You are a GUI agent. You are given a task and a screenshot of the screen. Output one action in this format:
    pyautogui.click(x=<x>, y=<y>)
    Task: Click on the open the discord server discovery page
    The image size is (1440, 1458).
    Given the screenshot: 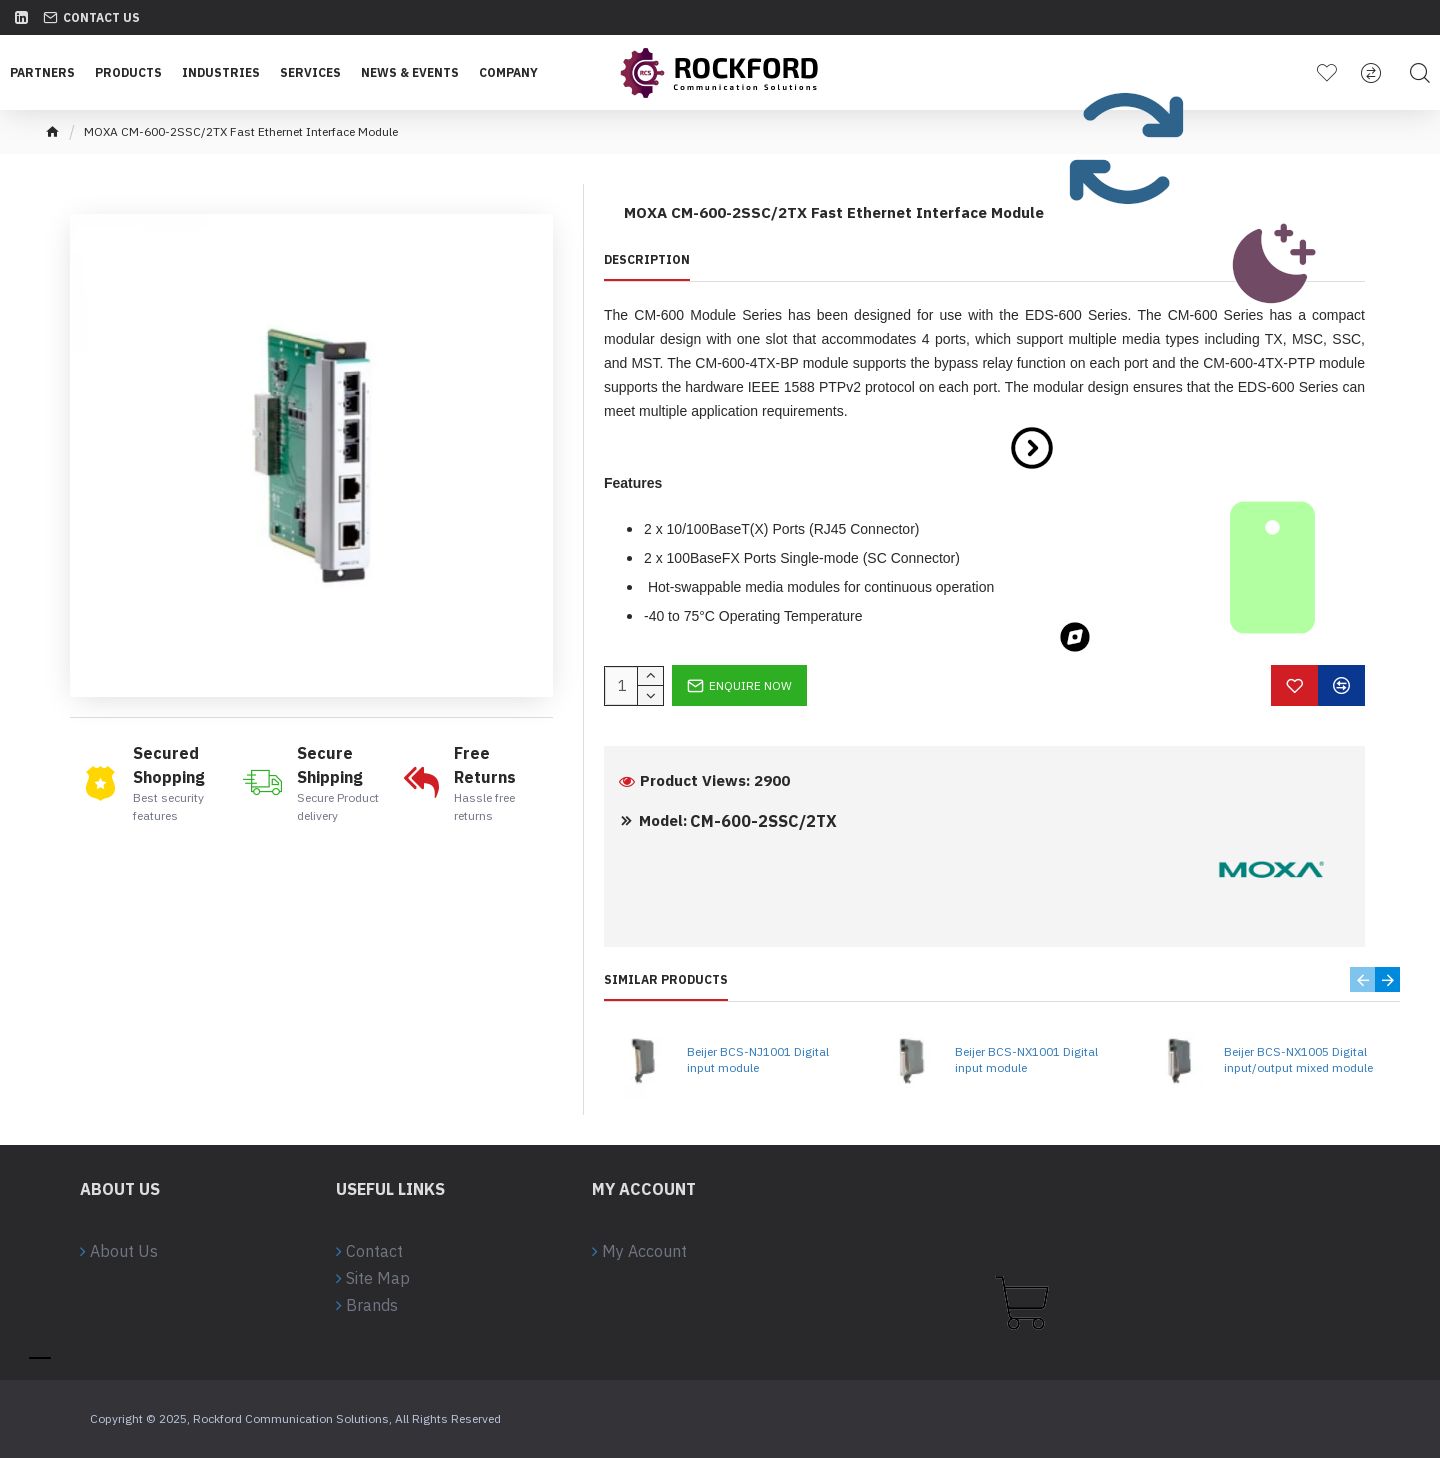 What is the action you would take?
    pyautogui.click(x=1075, y=637)
    